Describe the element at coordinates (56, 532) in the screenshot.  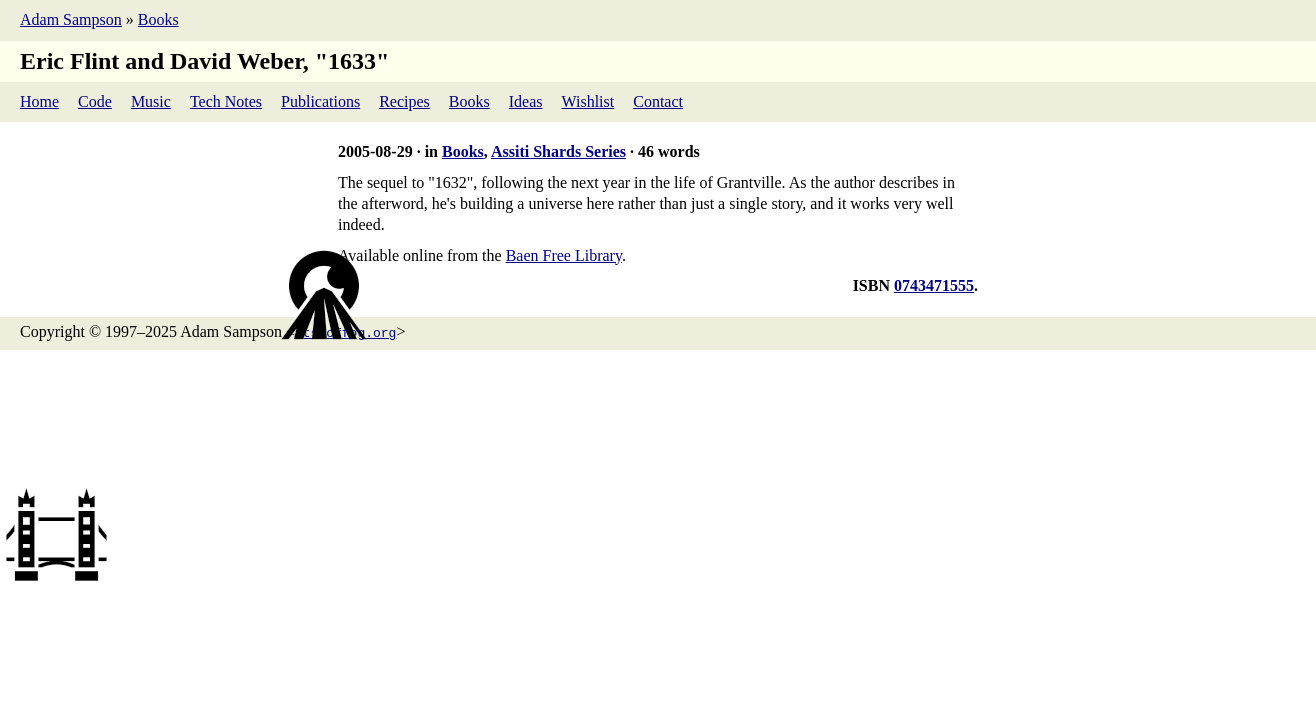
I see `view London landmarks or attractions` at that location.